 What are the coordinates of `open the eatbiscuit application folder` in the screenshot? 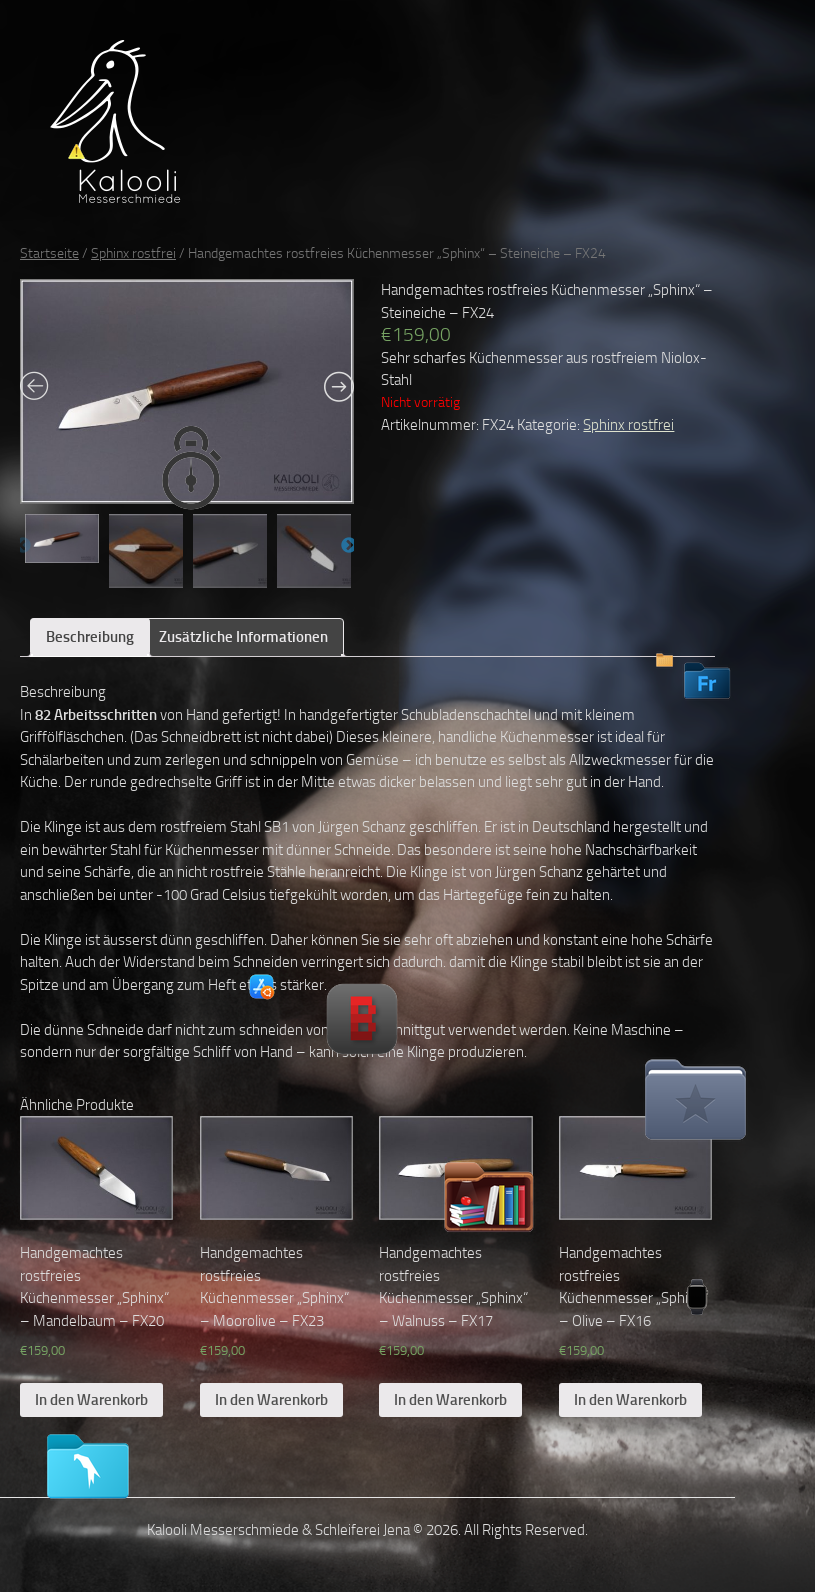 It's located at (664, 660).